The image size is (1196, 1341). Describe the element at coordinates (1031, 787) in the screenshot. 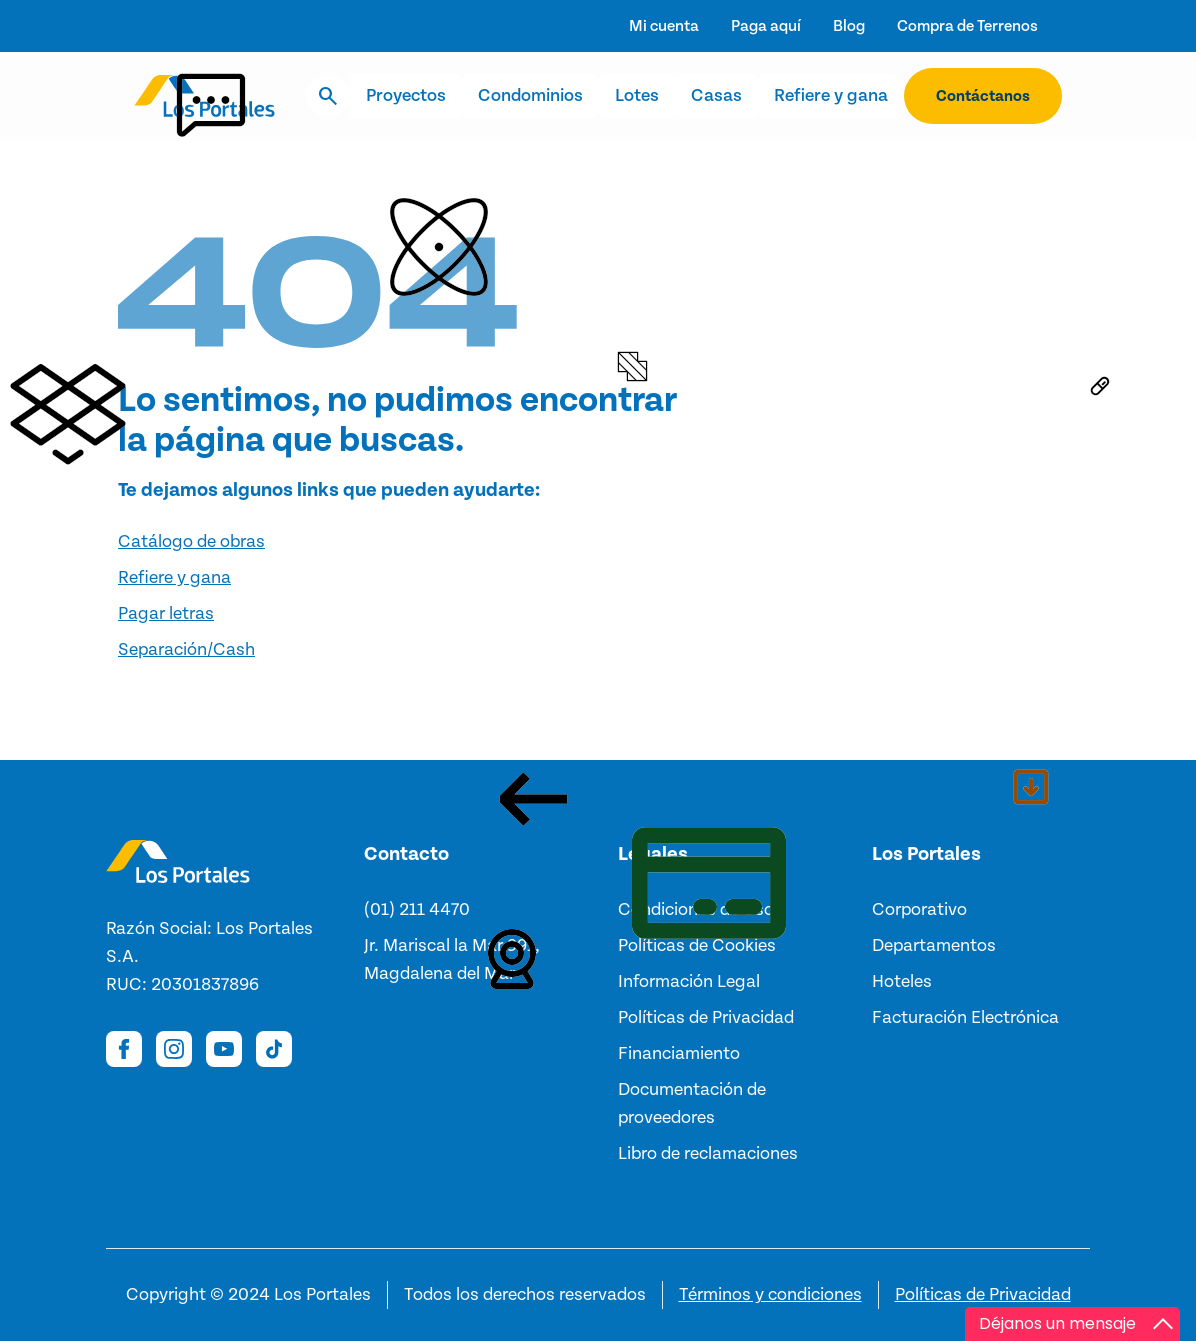

I see `download file or content` at that location.